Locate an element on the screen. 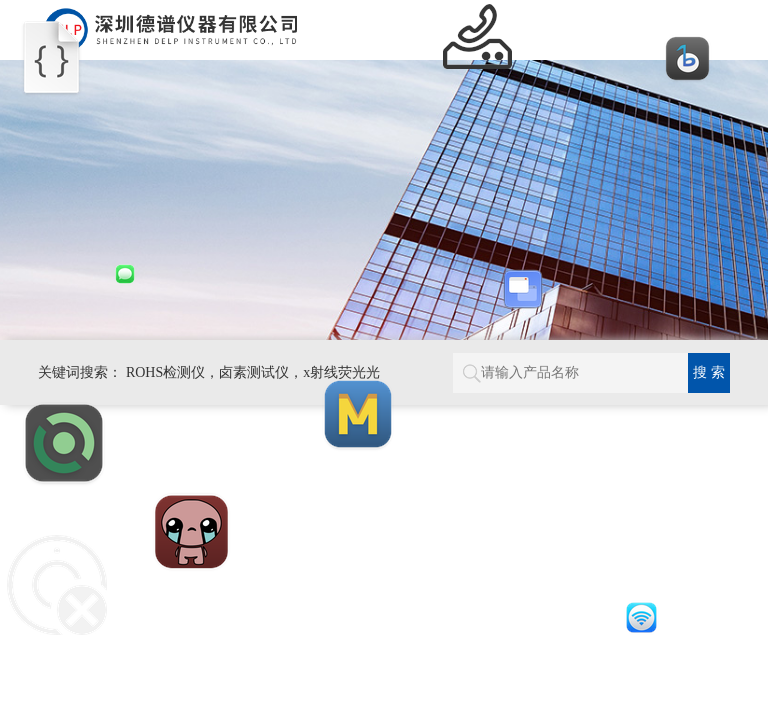  open the messages app is located at coordinates (125, 274).